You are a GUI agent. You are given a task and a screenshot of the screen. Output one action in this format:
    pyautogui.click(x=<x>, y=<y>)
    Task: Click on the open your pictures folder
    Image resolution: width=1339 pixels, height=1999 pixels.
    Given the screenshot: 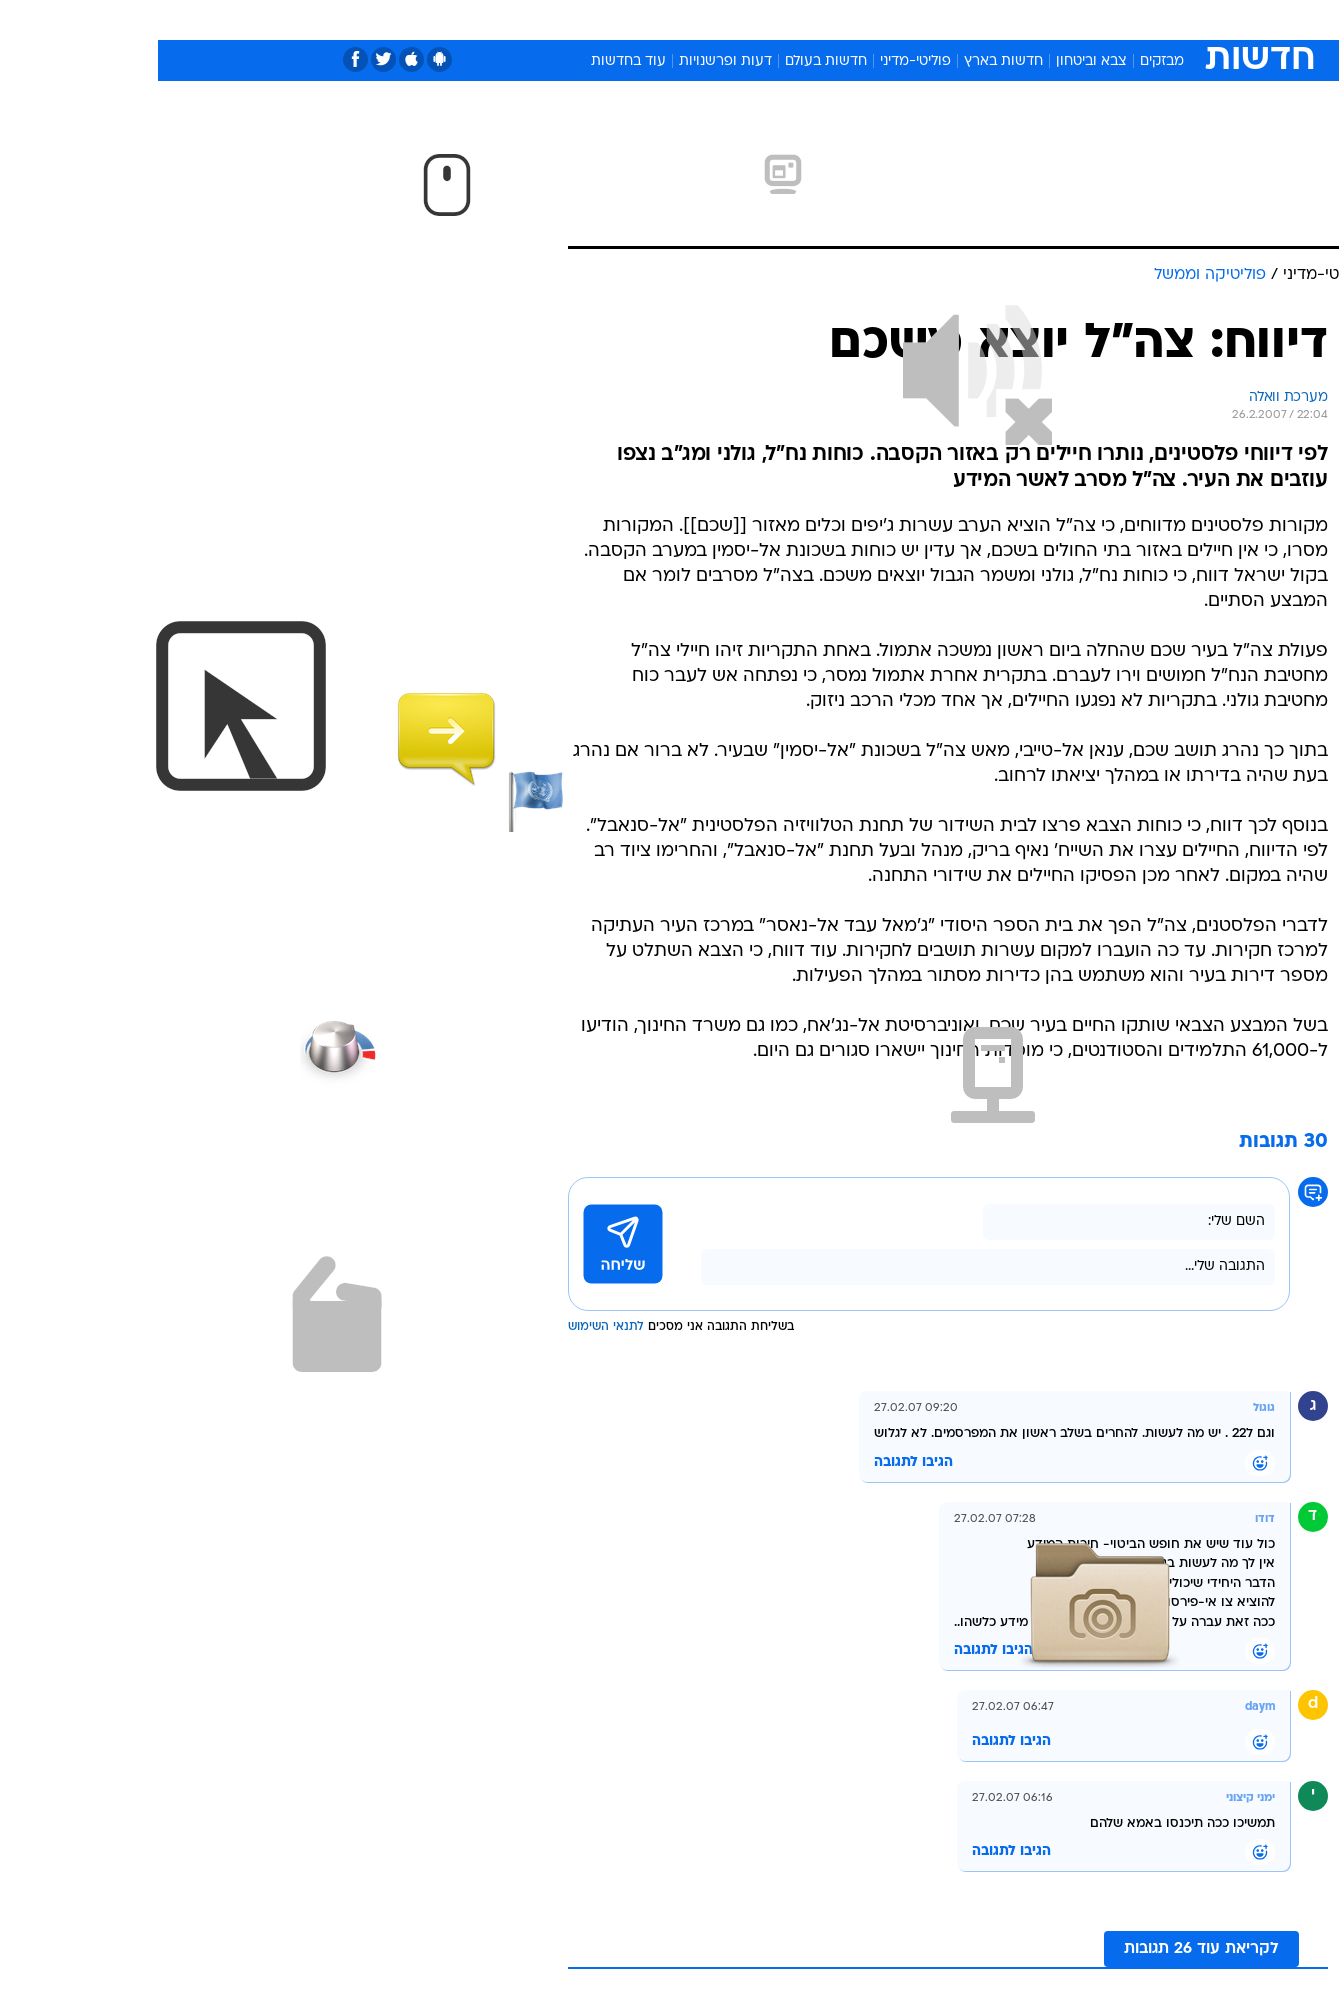 What is the action you would take?
    pyautogui.click(x=1100, y=1610)
    